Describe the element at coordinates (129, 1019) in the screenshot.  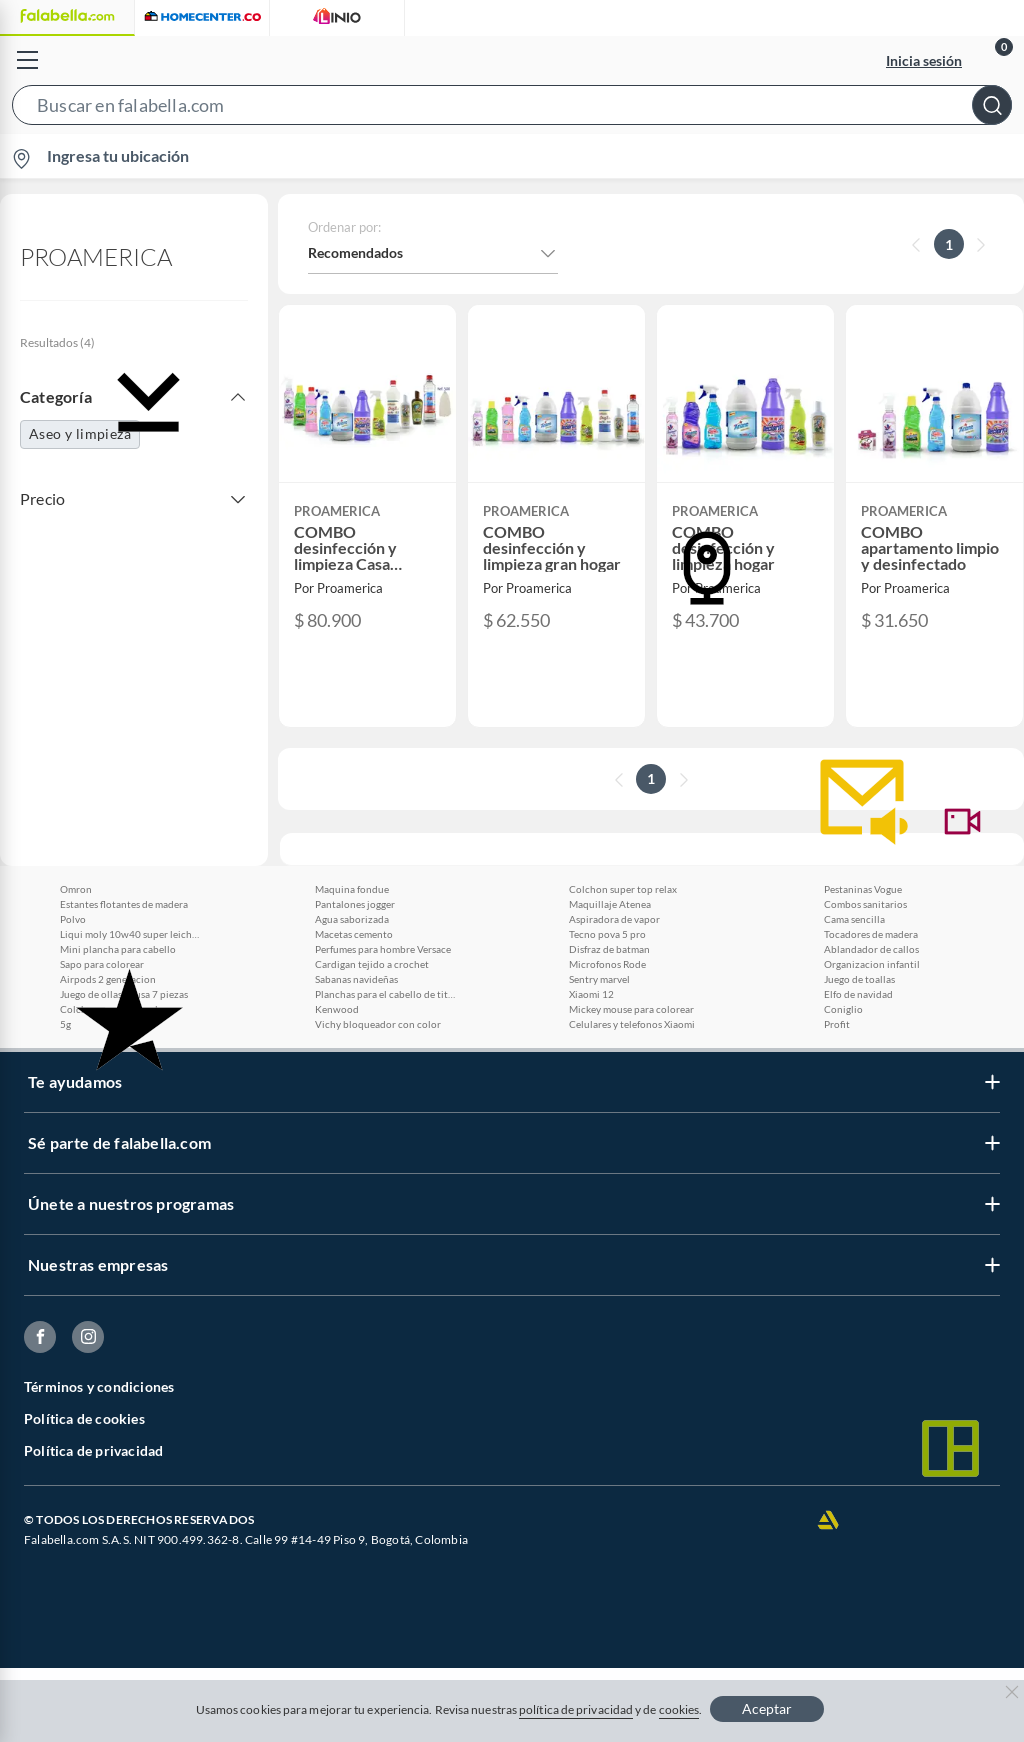
I see `view trustpilot reviews` at that location.